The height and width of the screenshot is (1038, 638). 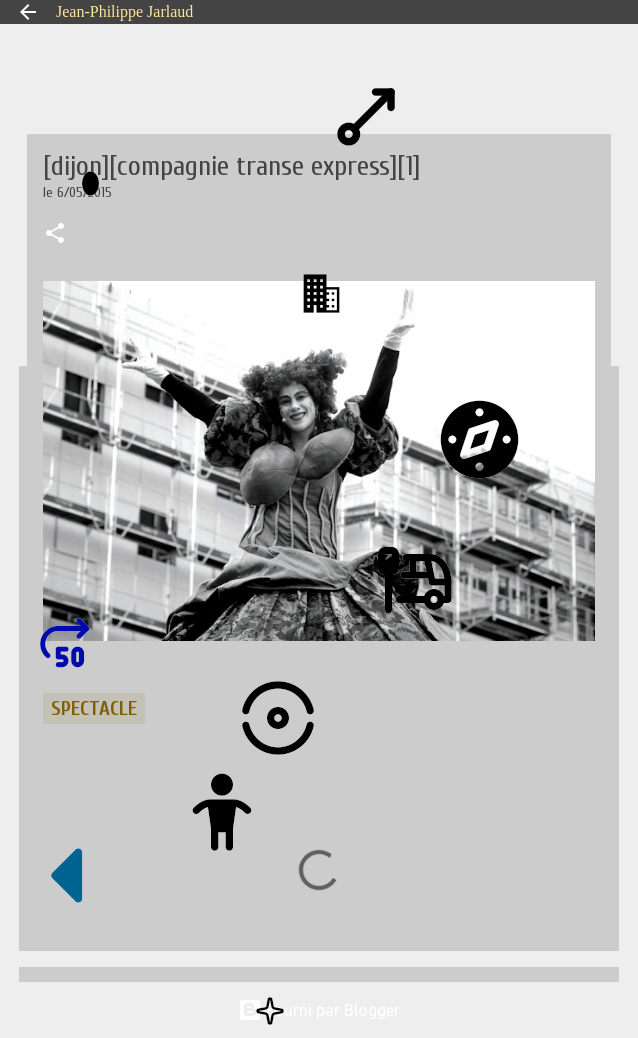 I want to click on open link in new tab or window, so click(x=368, y=115).